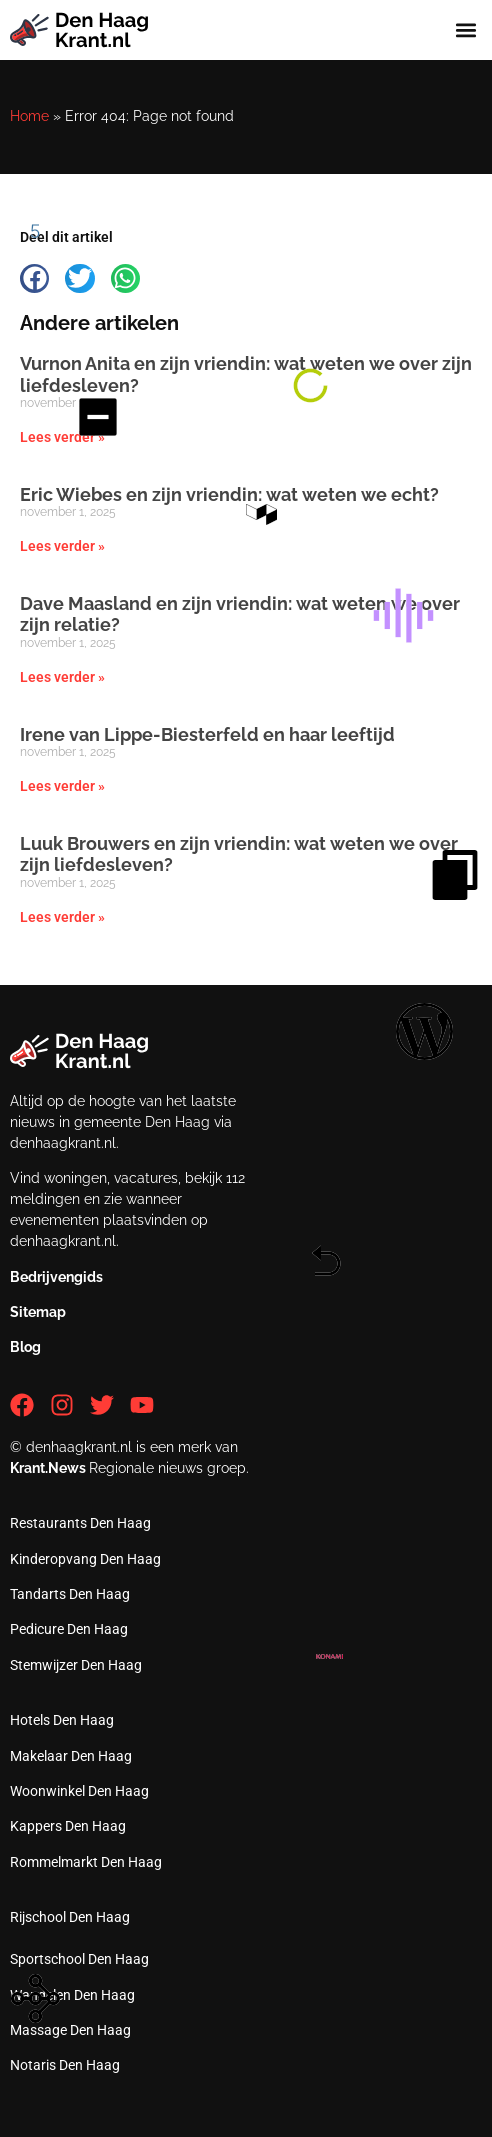 This screenshot has height=2137, width=492. What do you see at coordinates (35, 1998) in the screenshot?
I see `ray distributed computing framework logo` at bounding box center [35, 1998].